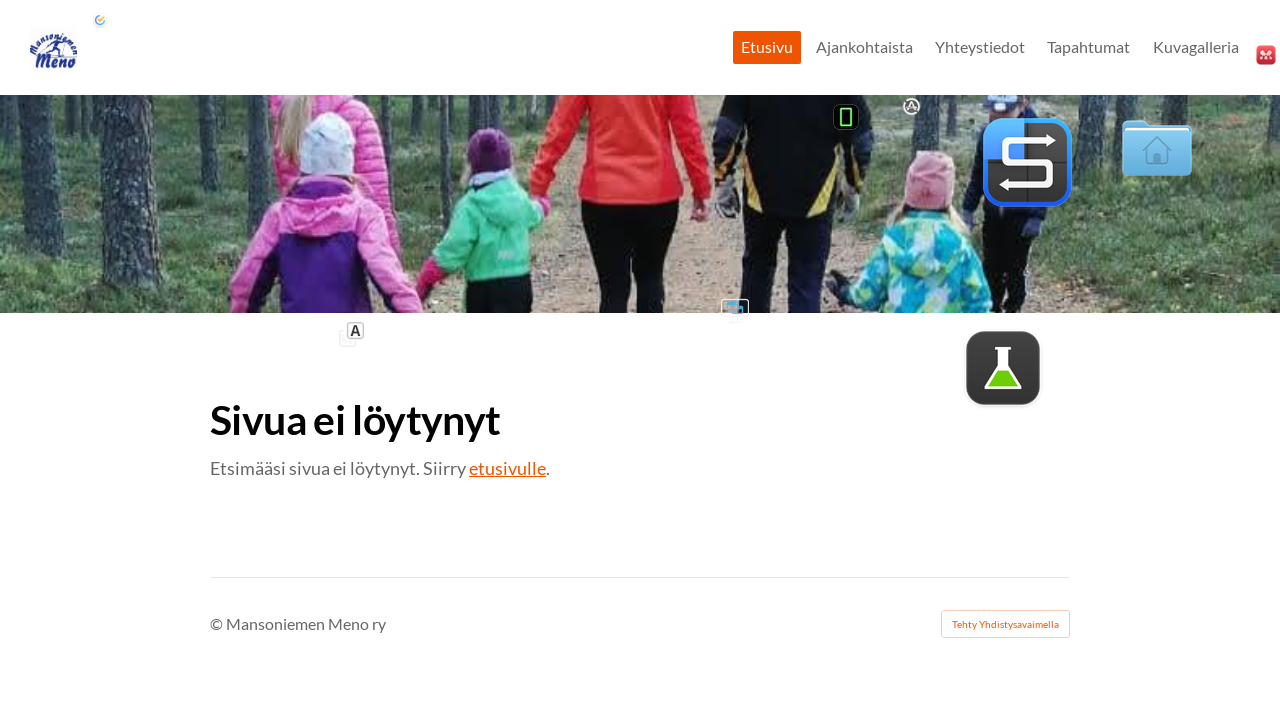  I want to click on open ticktick task manager app, so click(100, 20).